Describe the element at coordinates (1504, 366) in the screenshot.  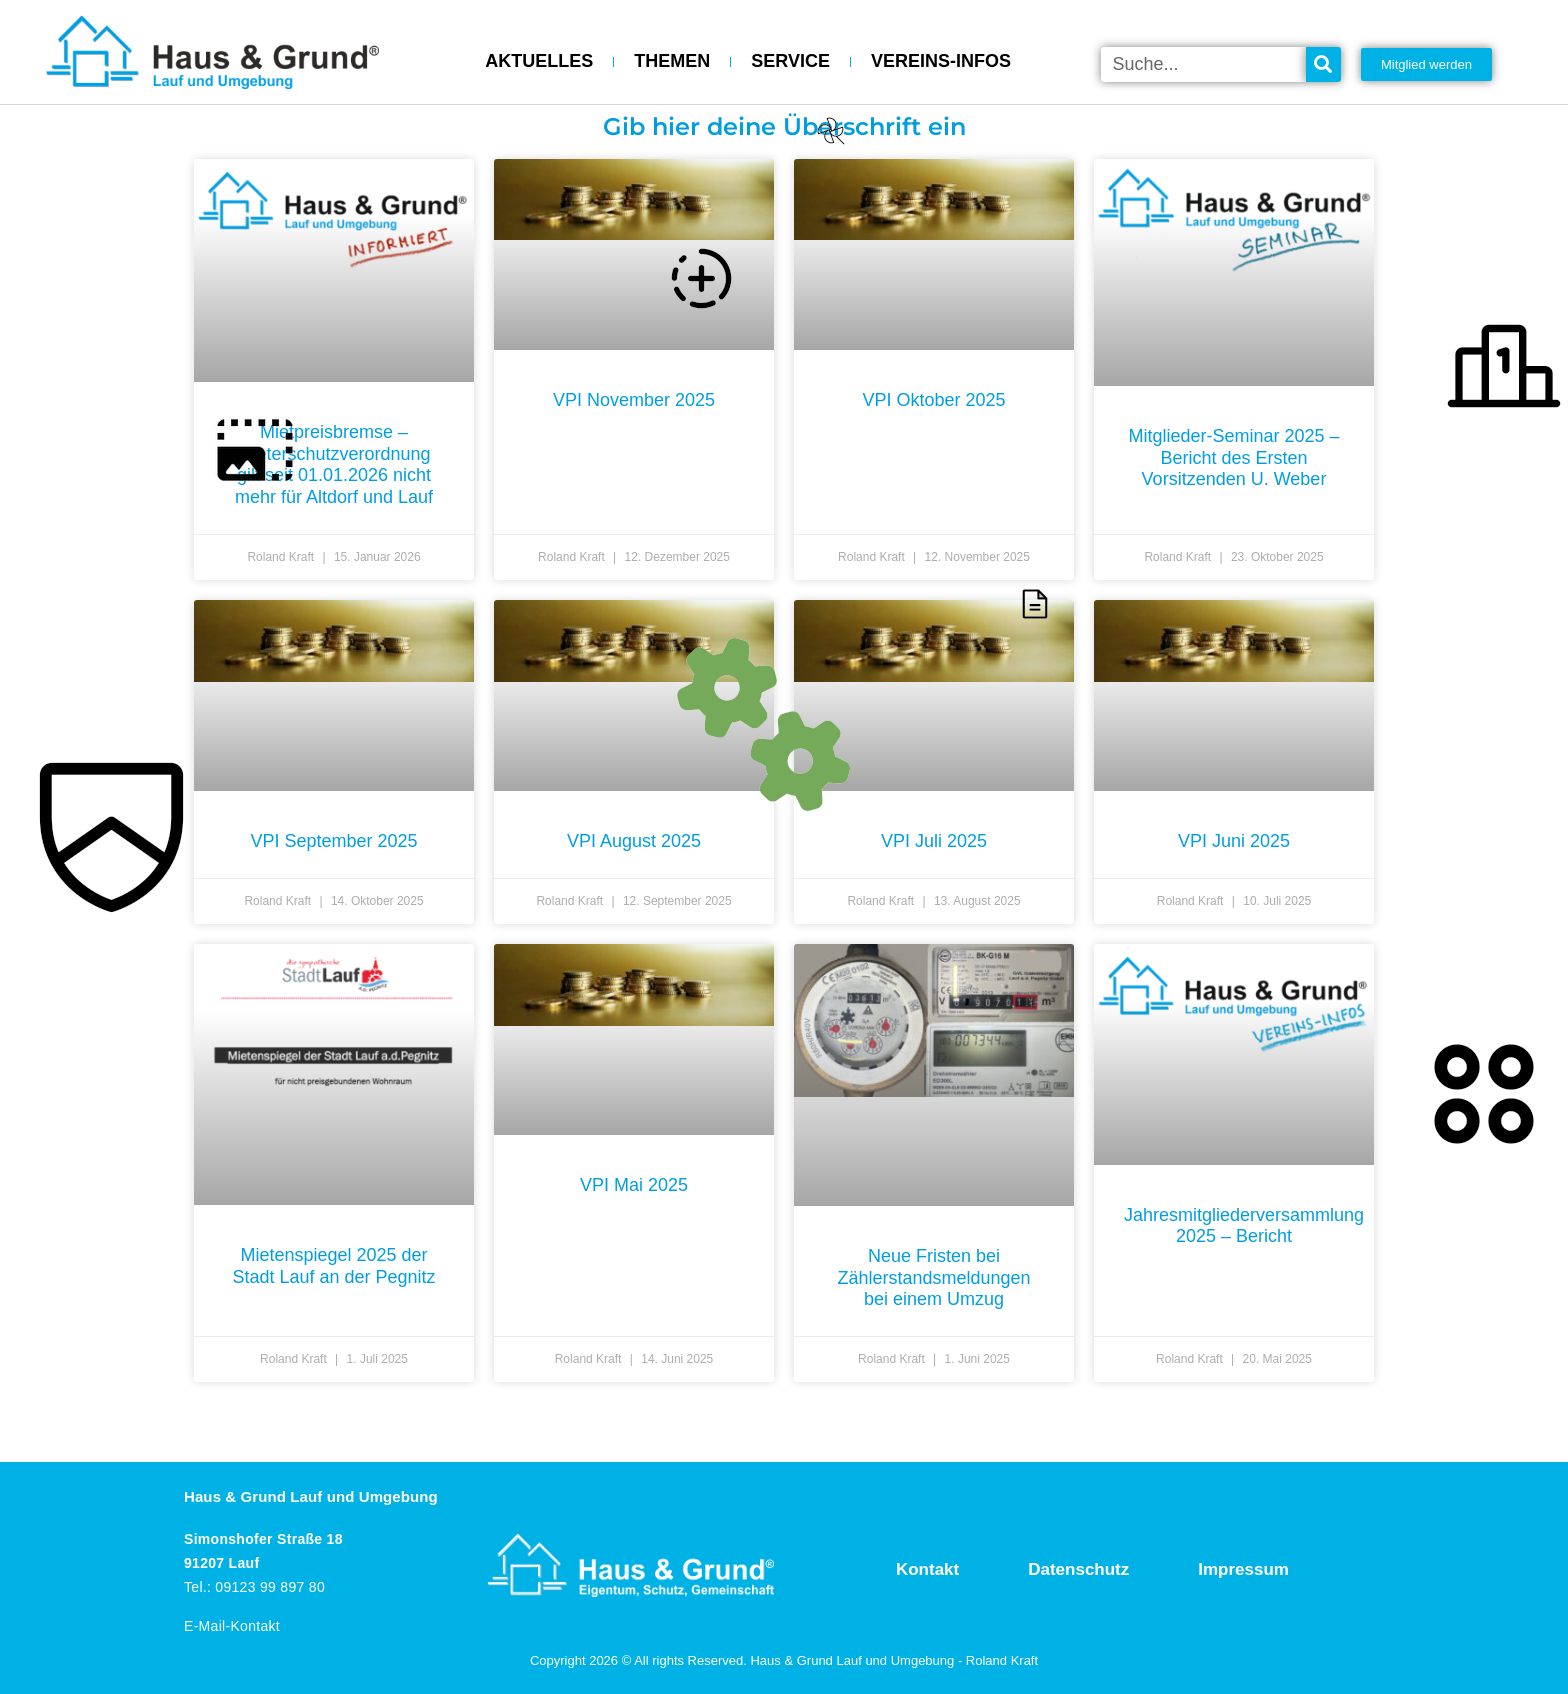
I see `view leaderboard rankings` at that location.